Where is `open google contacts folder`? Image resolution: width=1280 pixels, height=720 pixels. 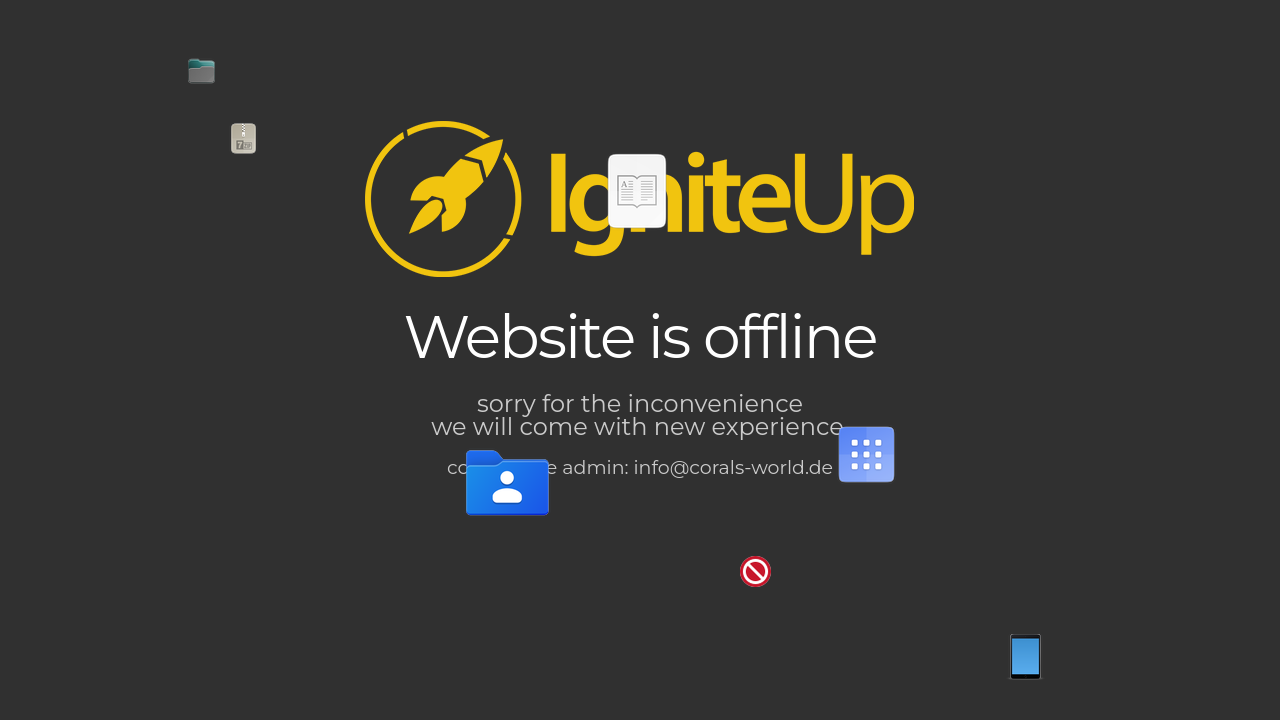
open google contacts folder is located at coordinates (507, 485).